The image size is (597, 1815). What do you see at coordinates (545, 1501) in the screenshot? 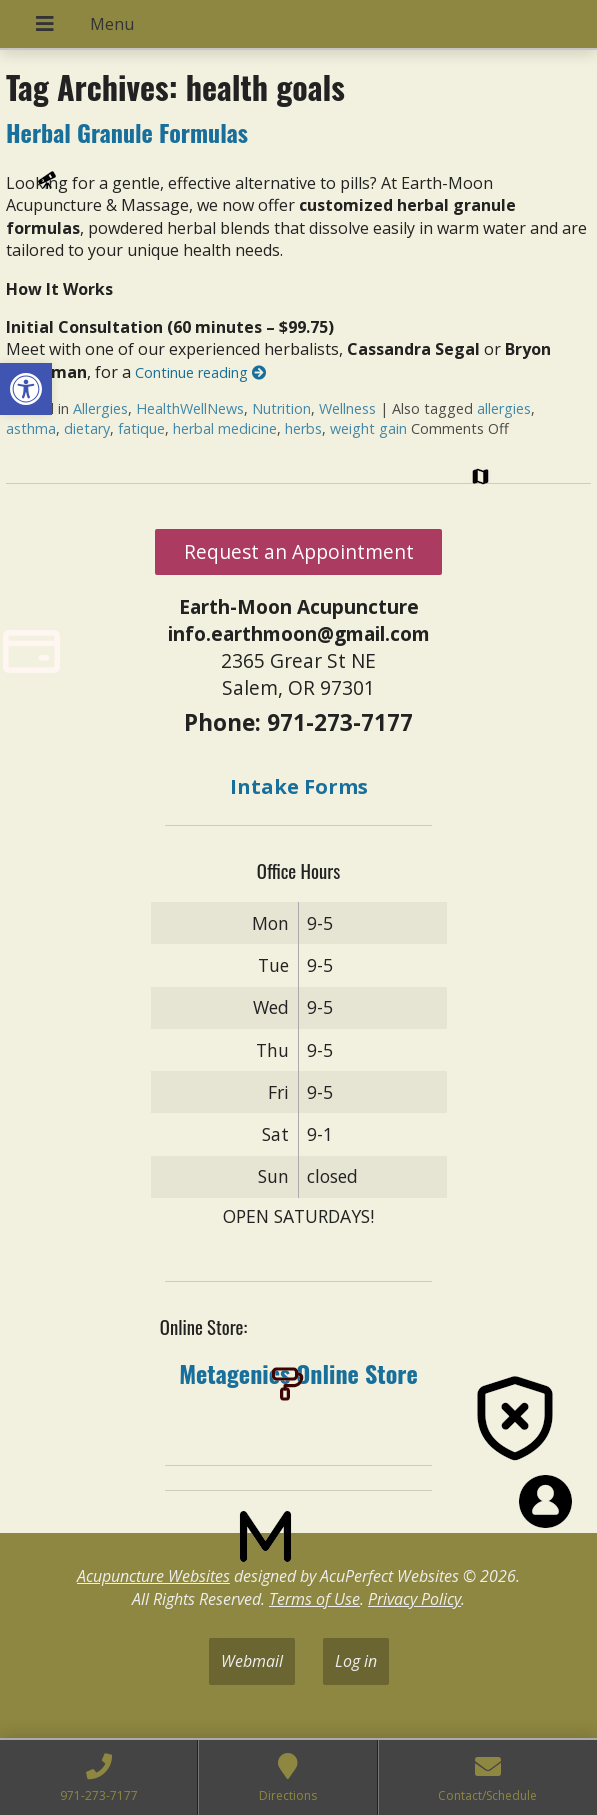
I see `view user profile` at bounding box center [545, 1501].